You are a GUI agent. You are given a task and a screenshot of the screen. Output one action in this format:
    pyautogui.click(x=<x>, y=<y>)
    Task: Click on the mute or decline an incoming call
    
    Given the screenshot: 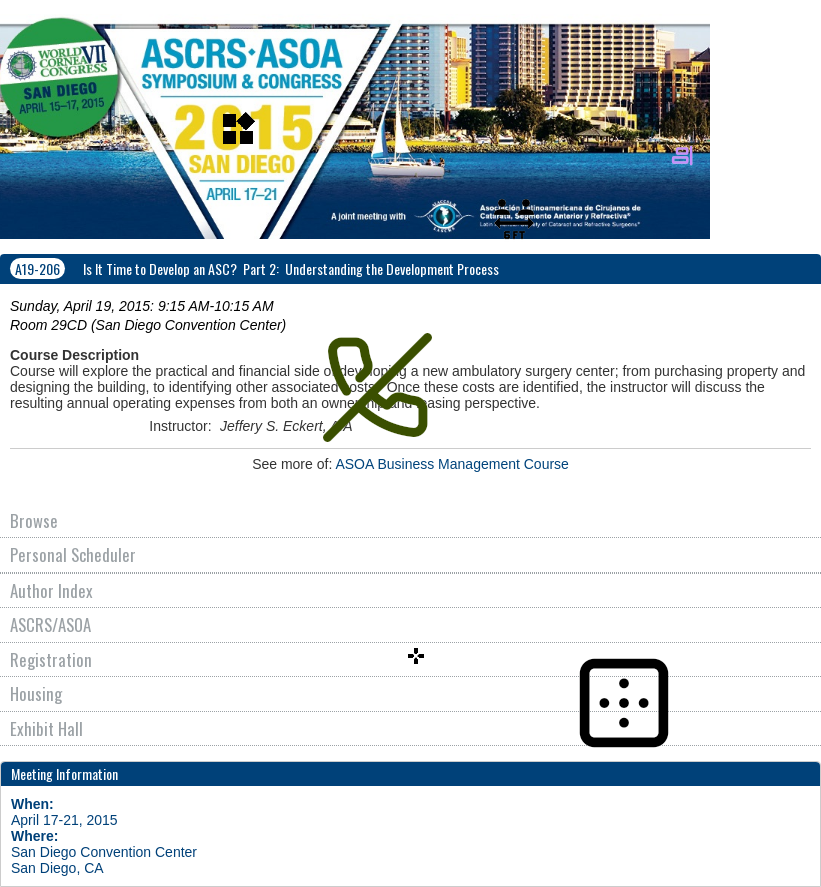 What is the action you would take?
    pyautogui.click(x=377, y=387)
    